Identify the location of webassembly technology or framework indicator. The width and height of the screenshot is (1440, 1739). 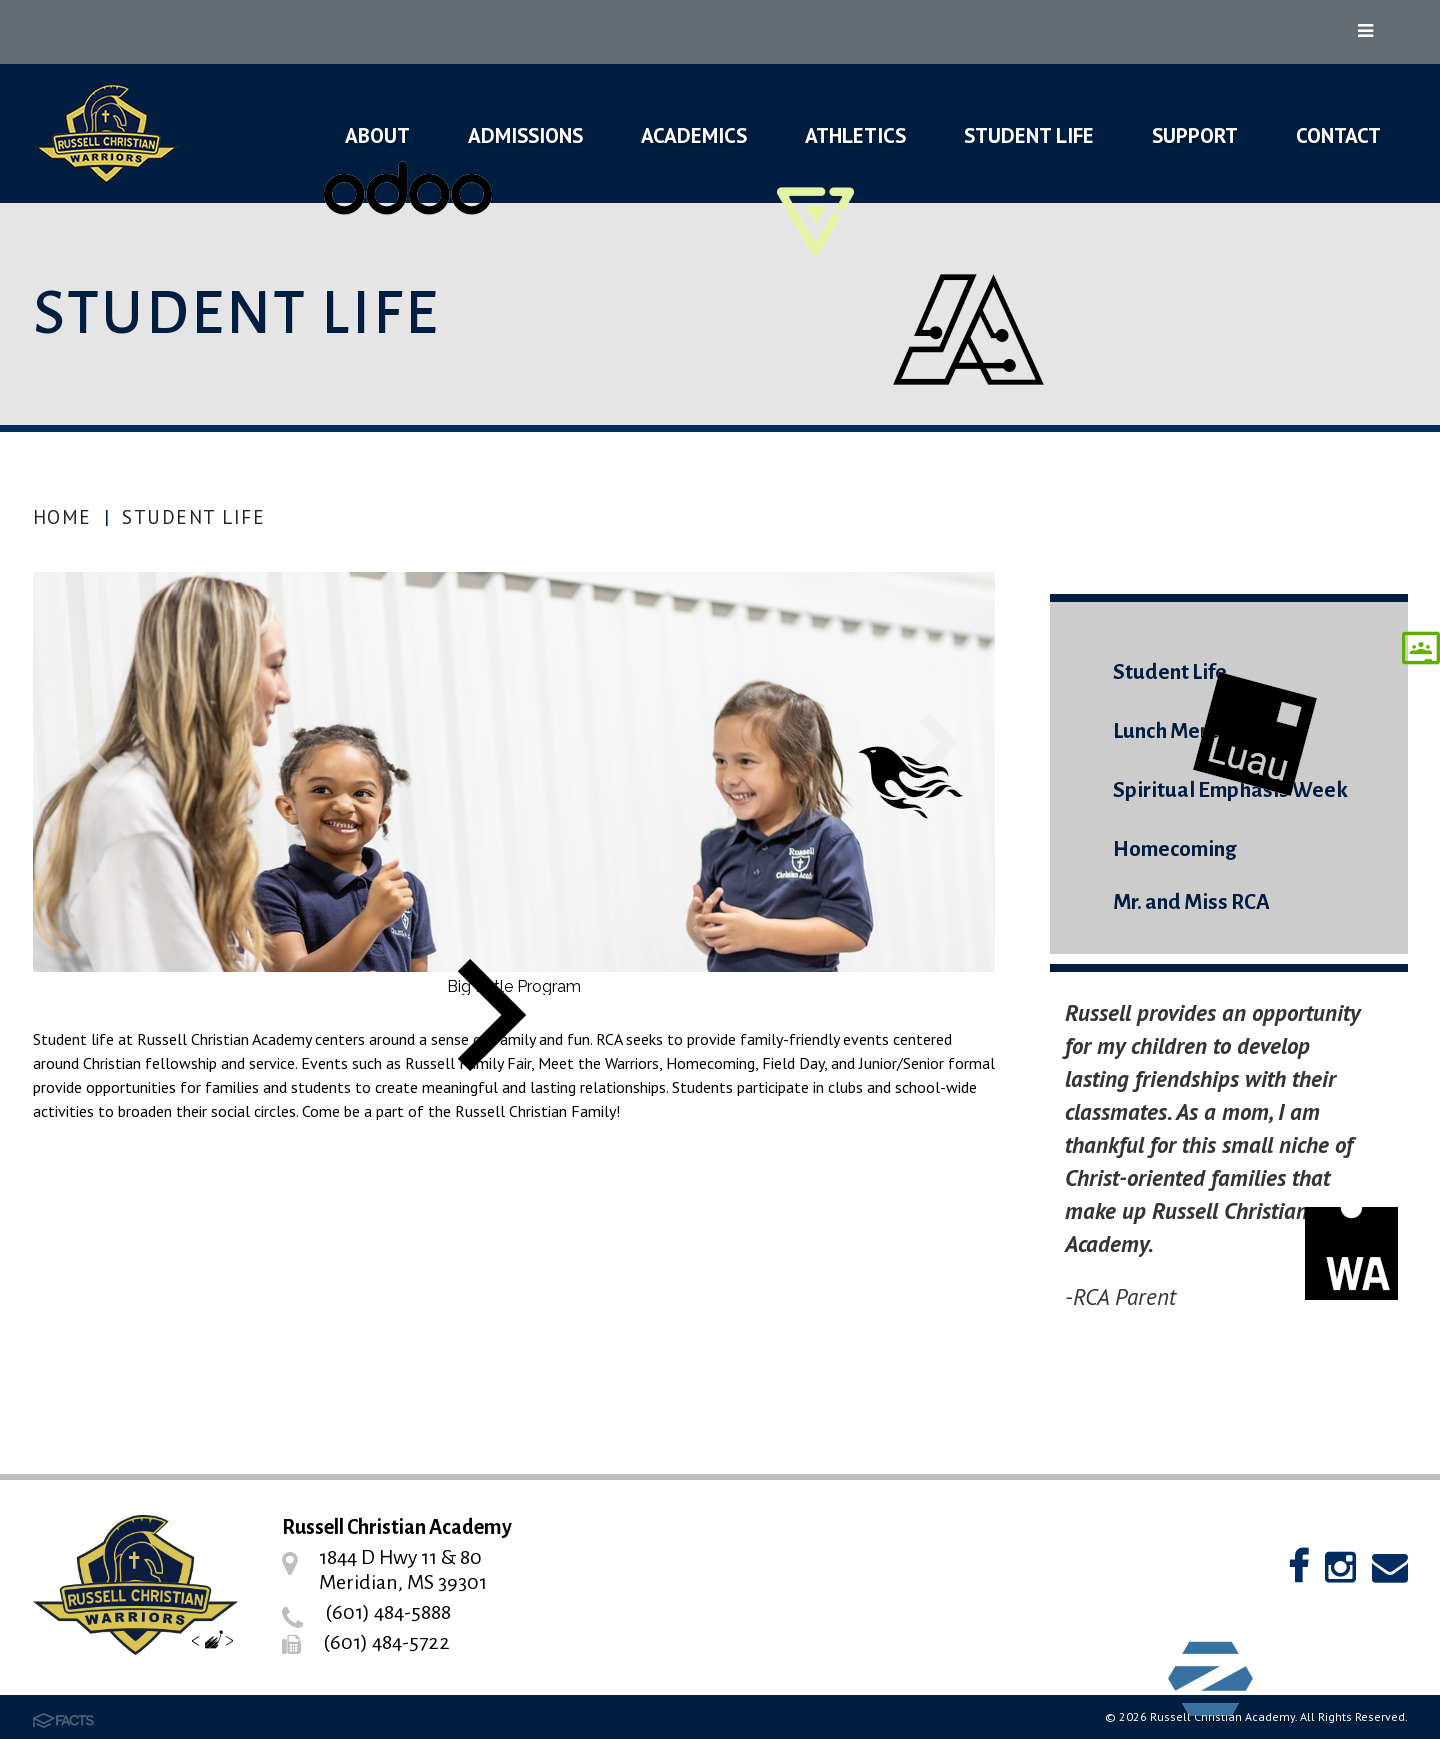
(1351, 1253).